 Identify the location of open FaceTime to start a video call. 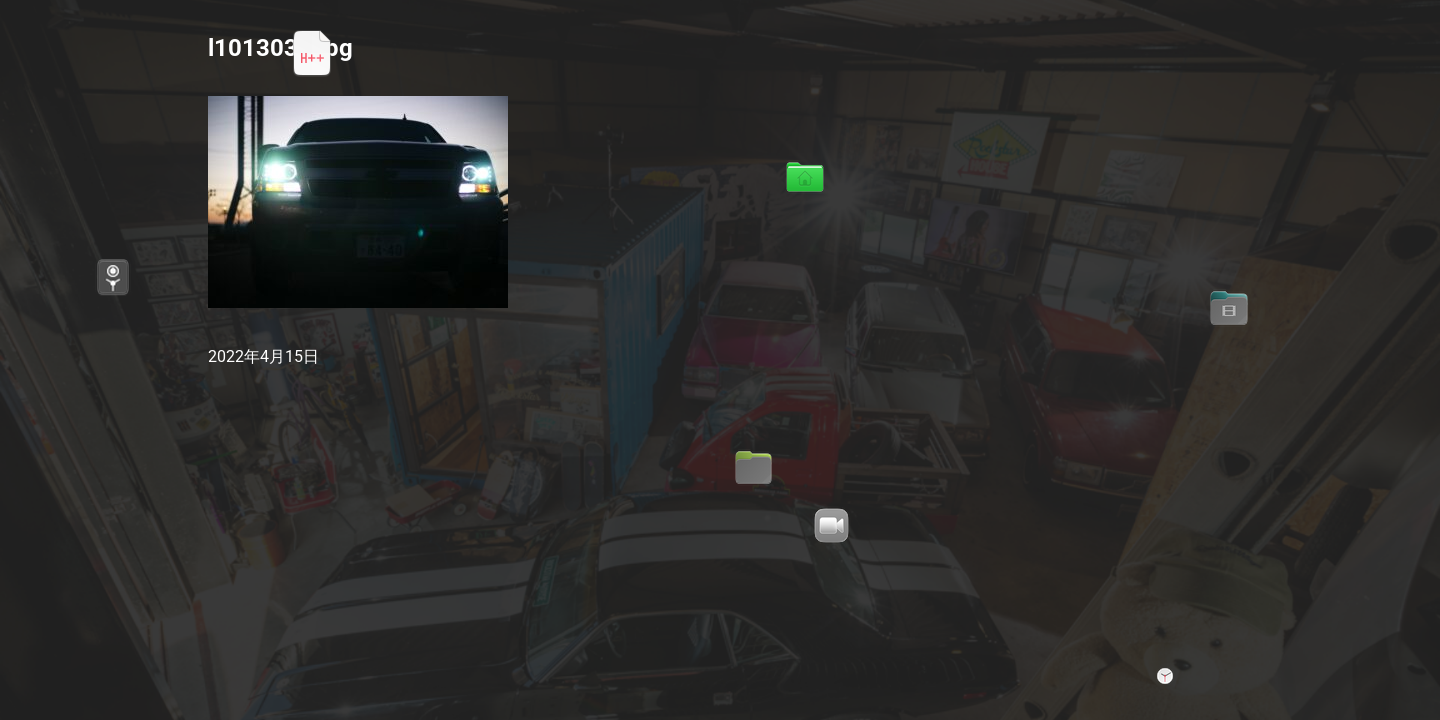
(831, 525).